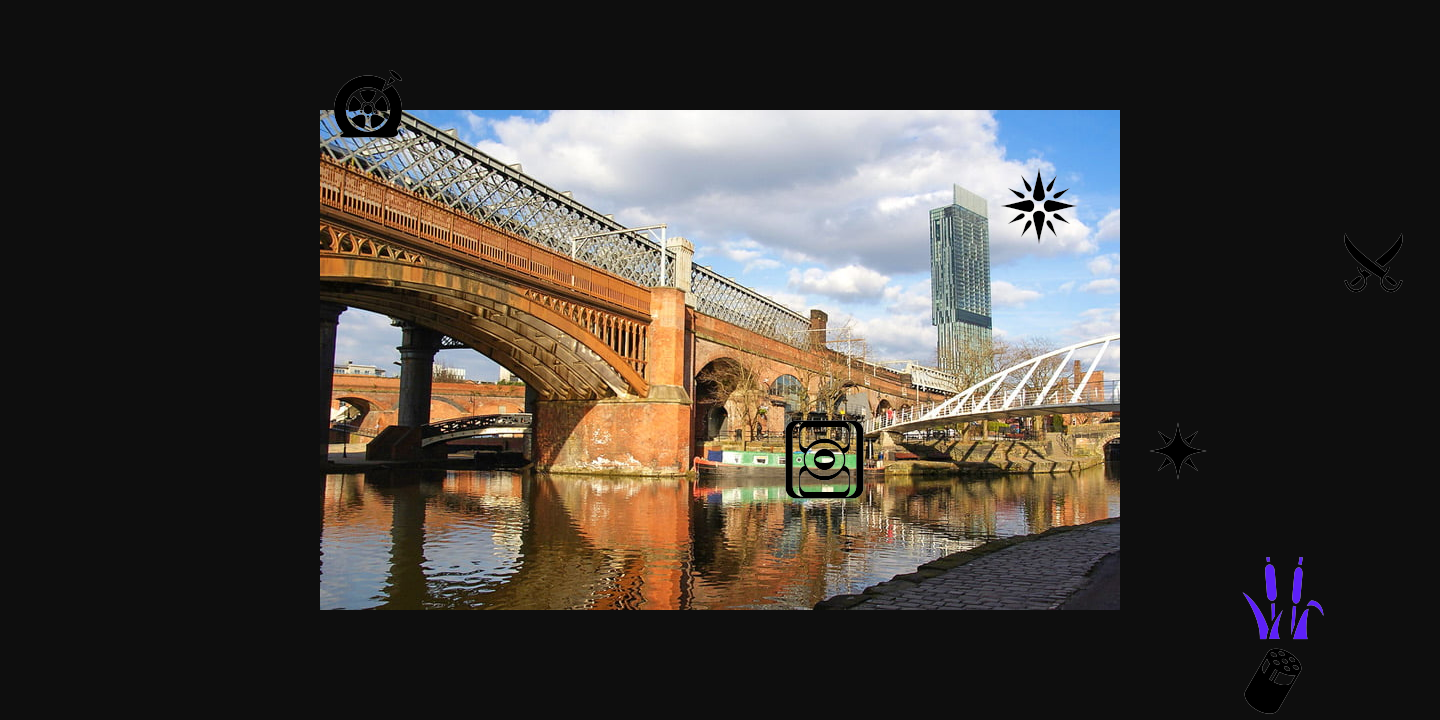  Describe the element at coordinates (368, 104) in the screenshot. I see `report a flat tire or vehicle issue` at that location.